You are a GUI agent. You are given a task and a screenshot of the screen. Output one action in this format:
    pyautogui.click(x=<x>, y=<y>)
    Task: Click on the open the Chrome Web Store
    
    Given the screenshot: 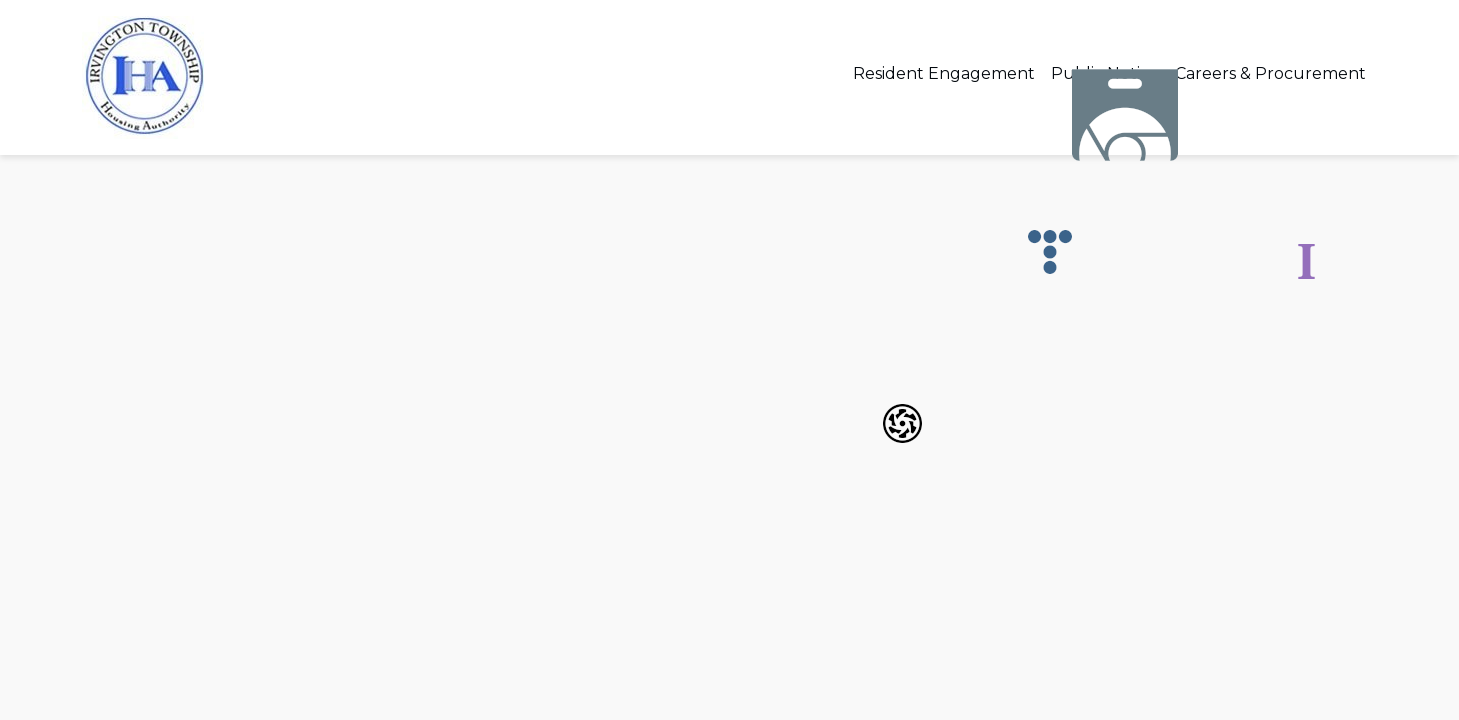 What is the action you would take?
    pyautogui.click(x=1125, y=115)
    